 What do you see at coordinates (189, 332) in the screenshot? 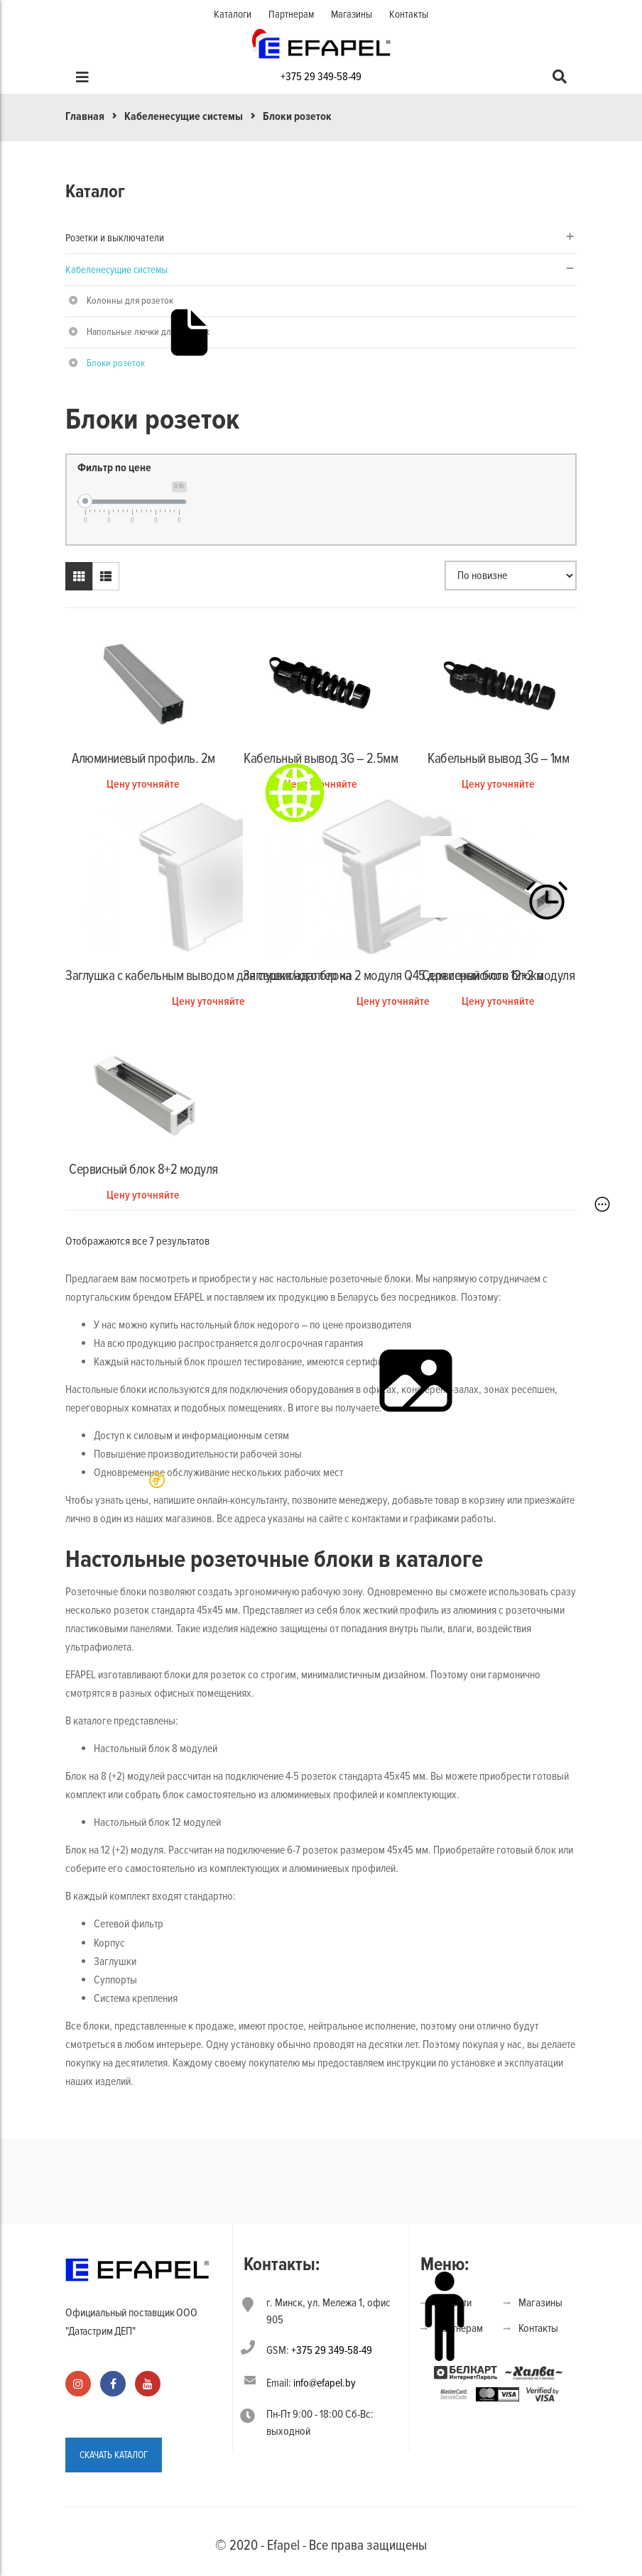
I see `view document or file` at bounding box center [189, 332].